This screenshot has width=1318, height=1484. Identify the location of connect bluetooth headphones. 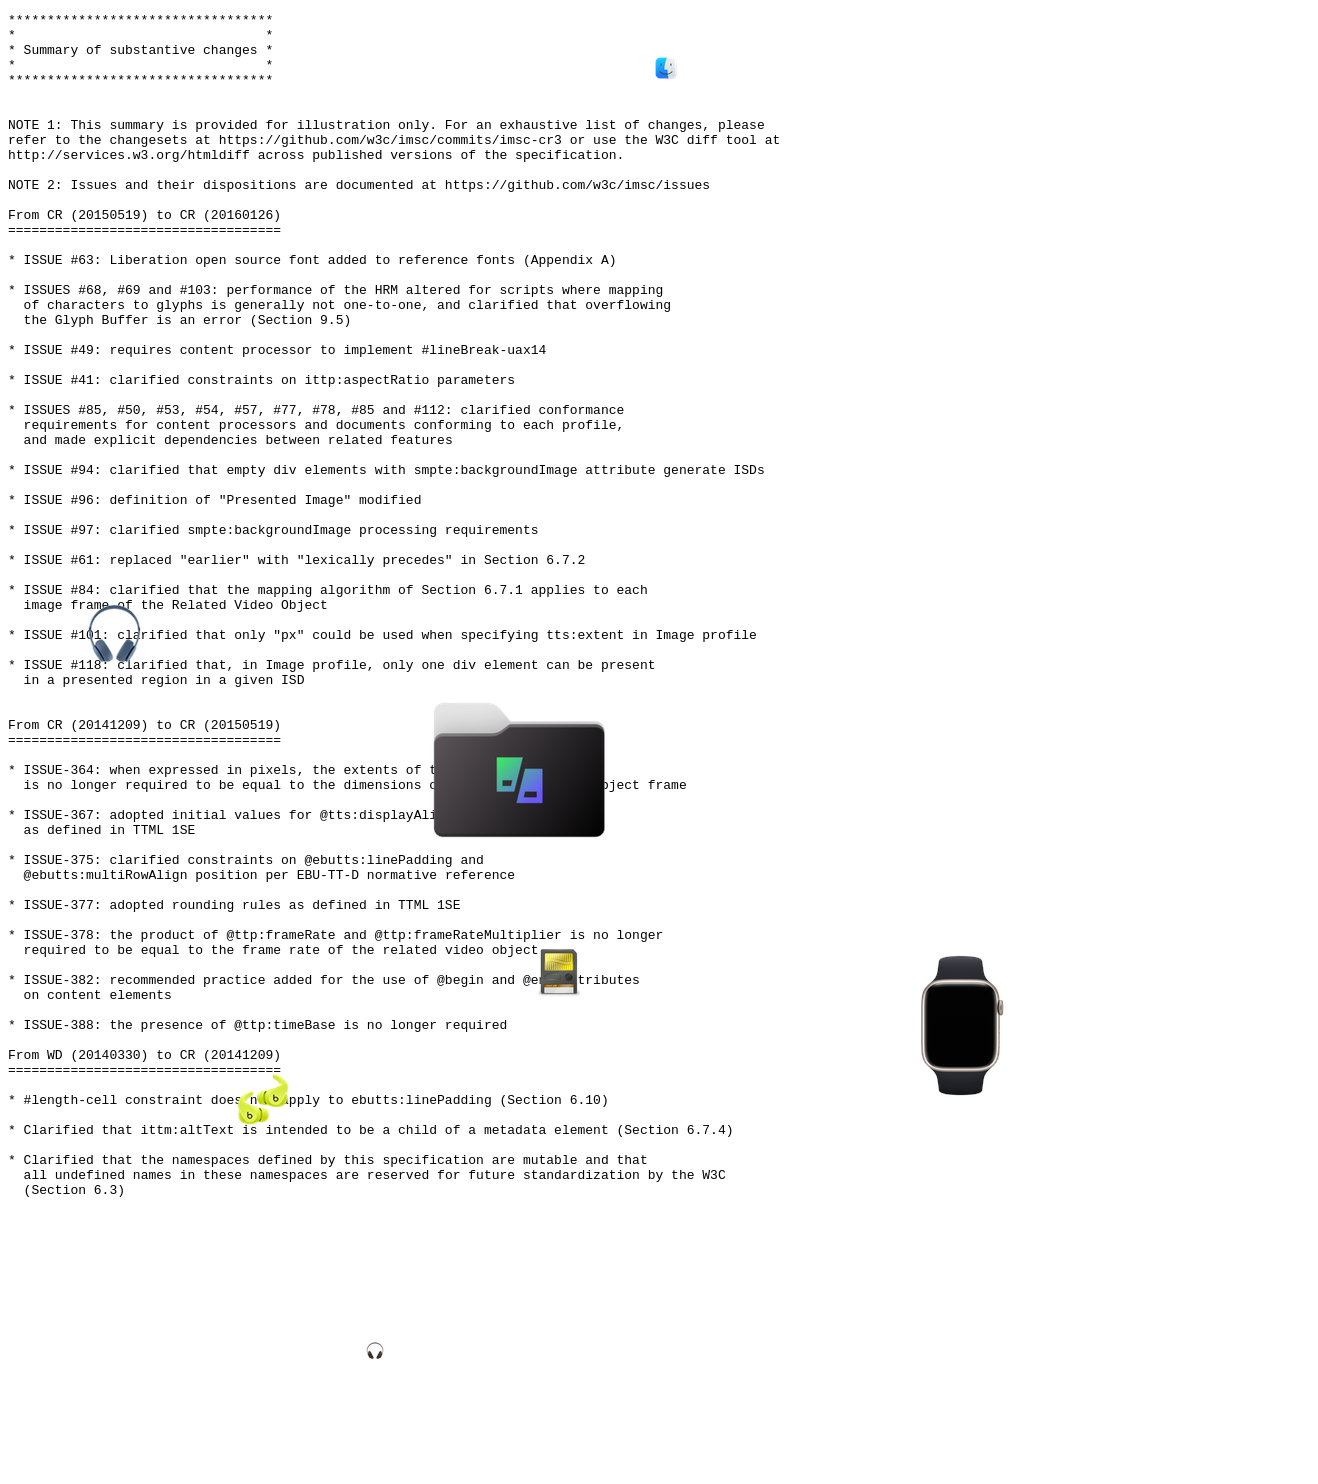
(114, 633).